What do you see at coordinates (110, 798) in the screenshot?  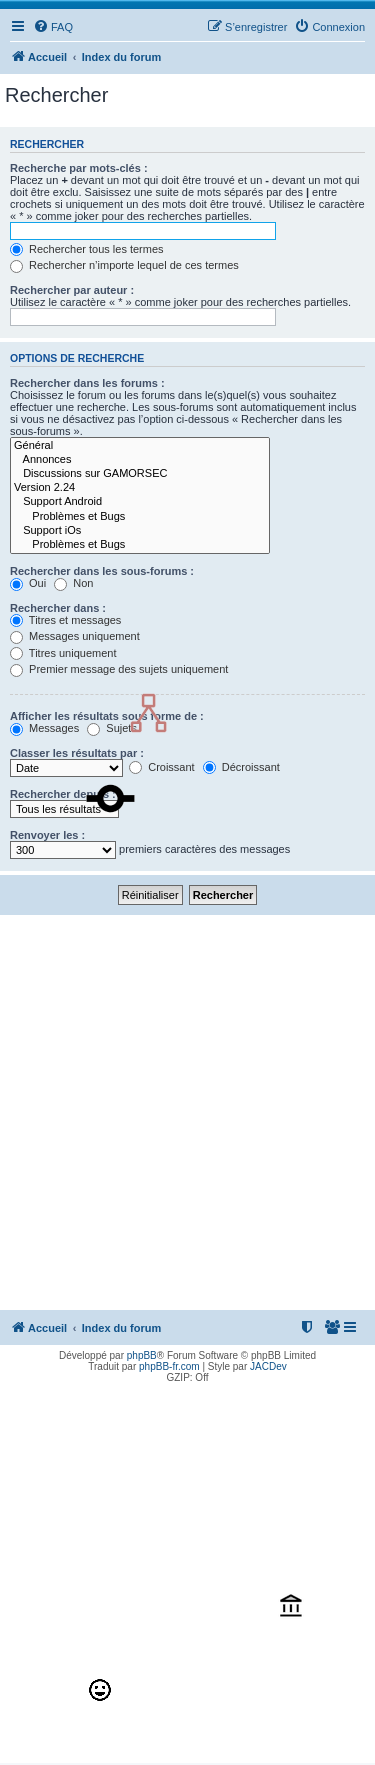 I see `view commit details in version control` at bounding box center [110, 798].